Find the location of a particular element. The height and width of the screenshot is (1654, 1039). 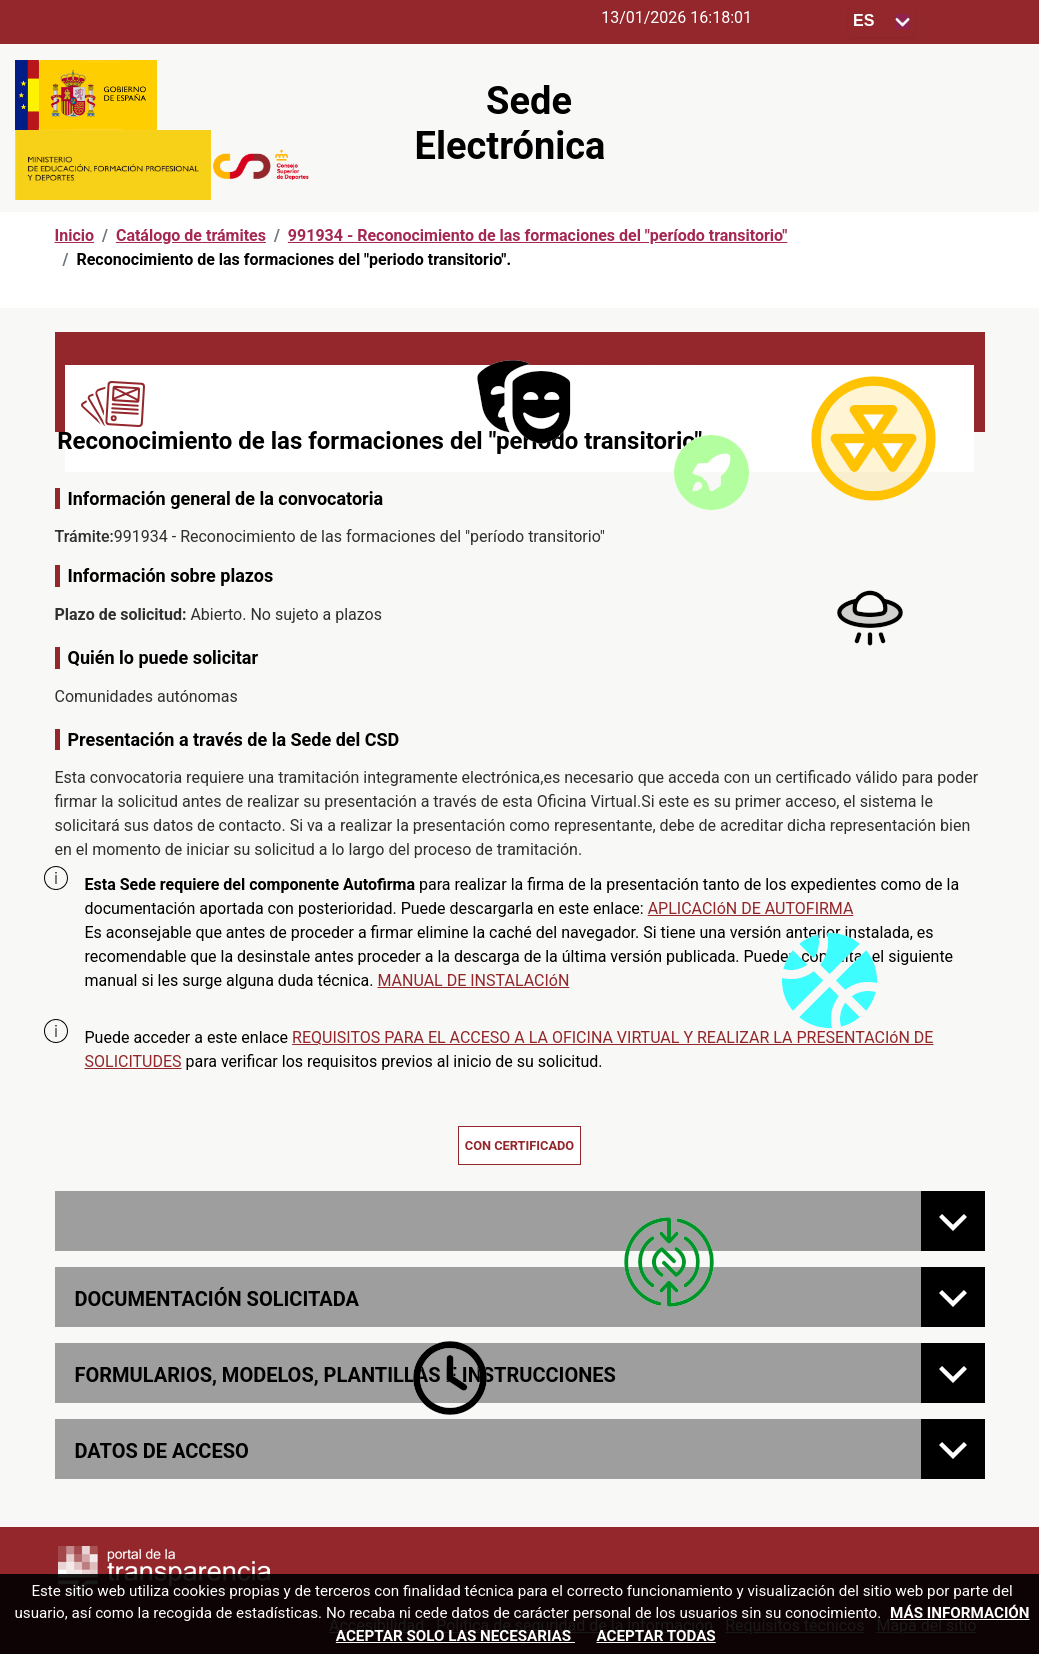

access theater or entertainment category is located at coordinates (525, 402).